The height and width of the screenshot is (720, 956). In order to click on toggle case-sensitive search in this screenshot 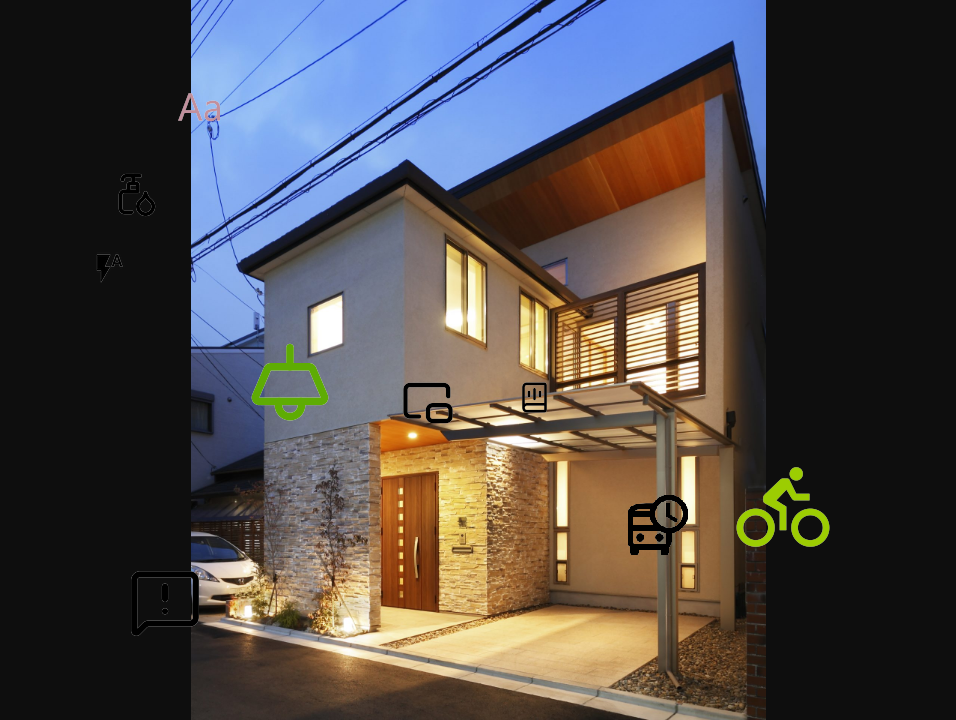, I will do `click(199, 107)`.